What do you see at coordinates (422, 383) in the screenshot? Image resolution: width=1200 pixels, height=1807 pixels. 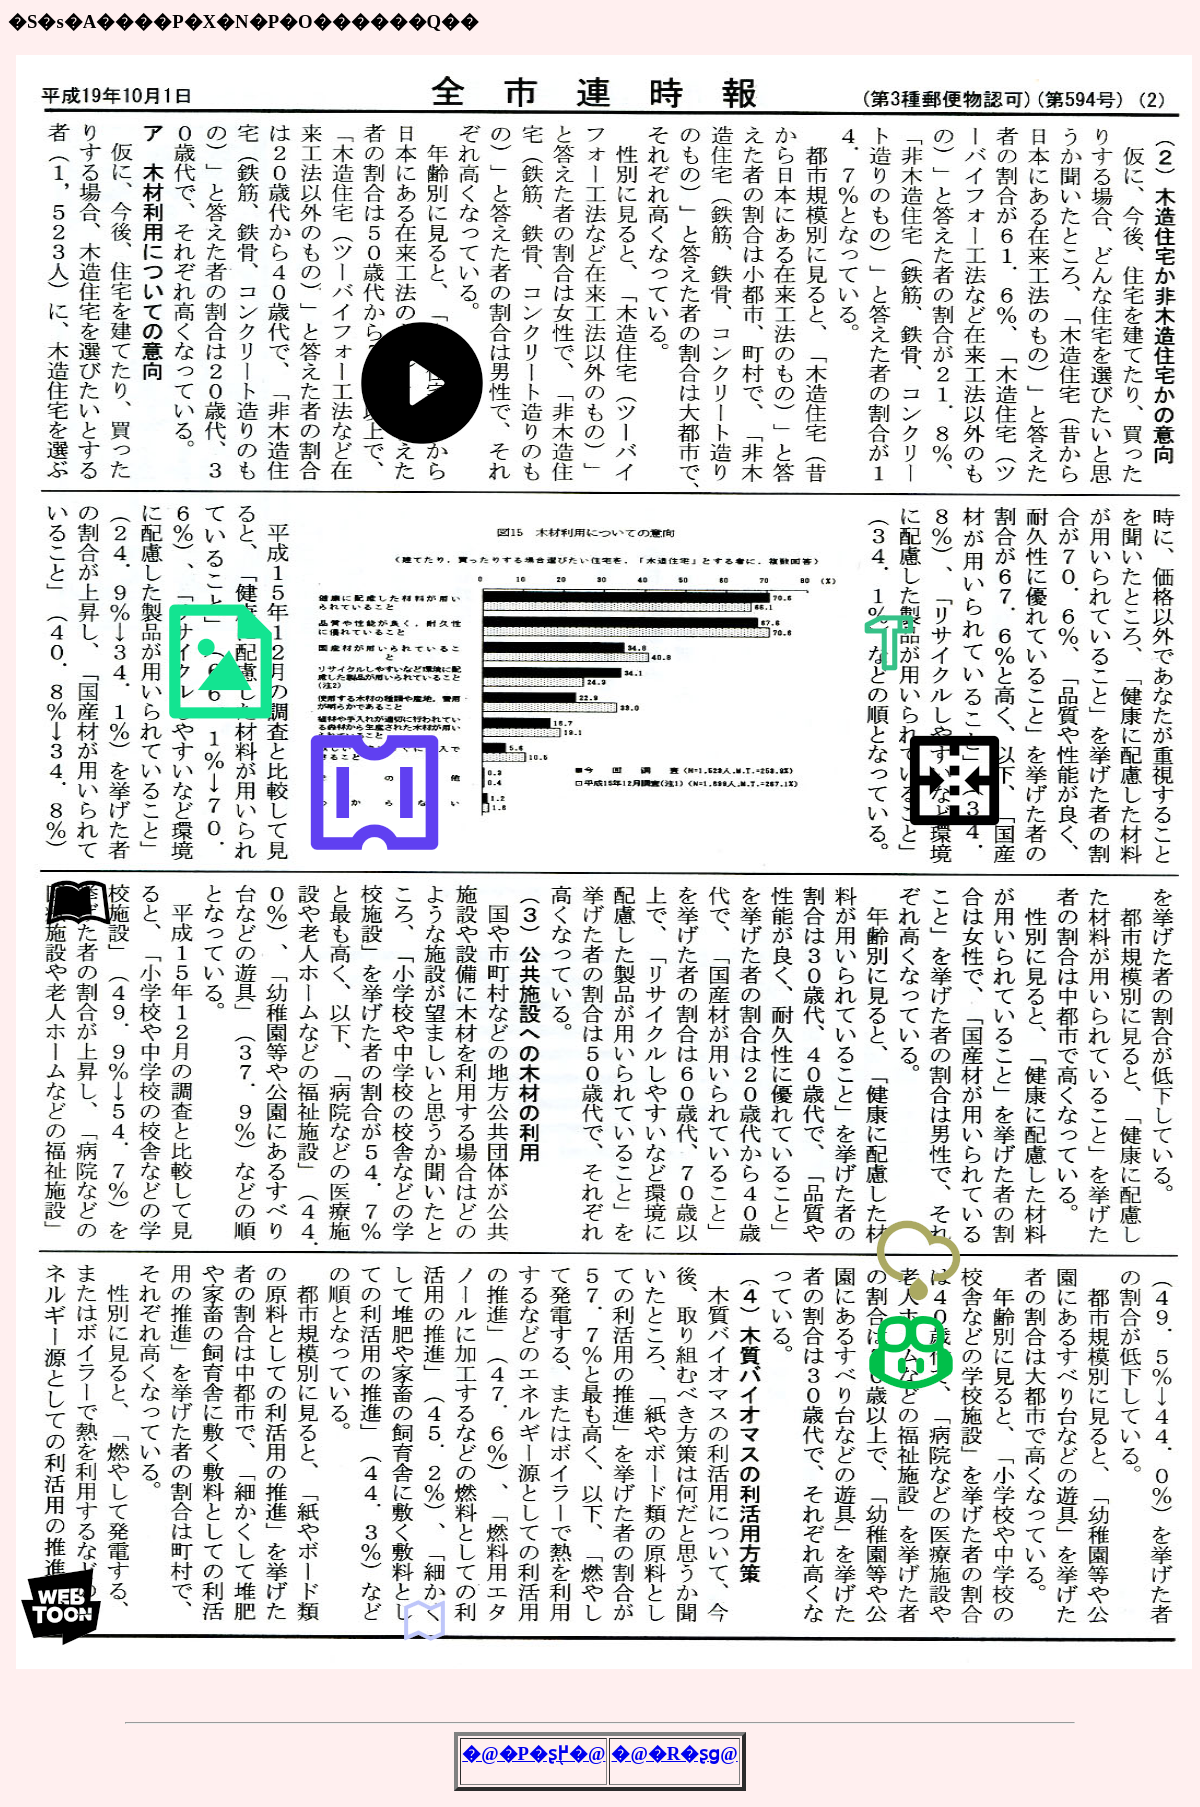 I see `play media or video content` at bounding box center [422, 383].